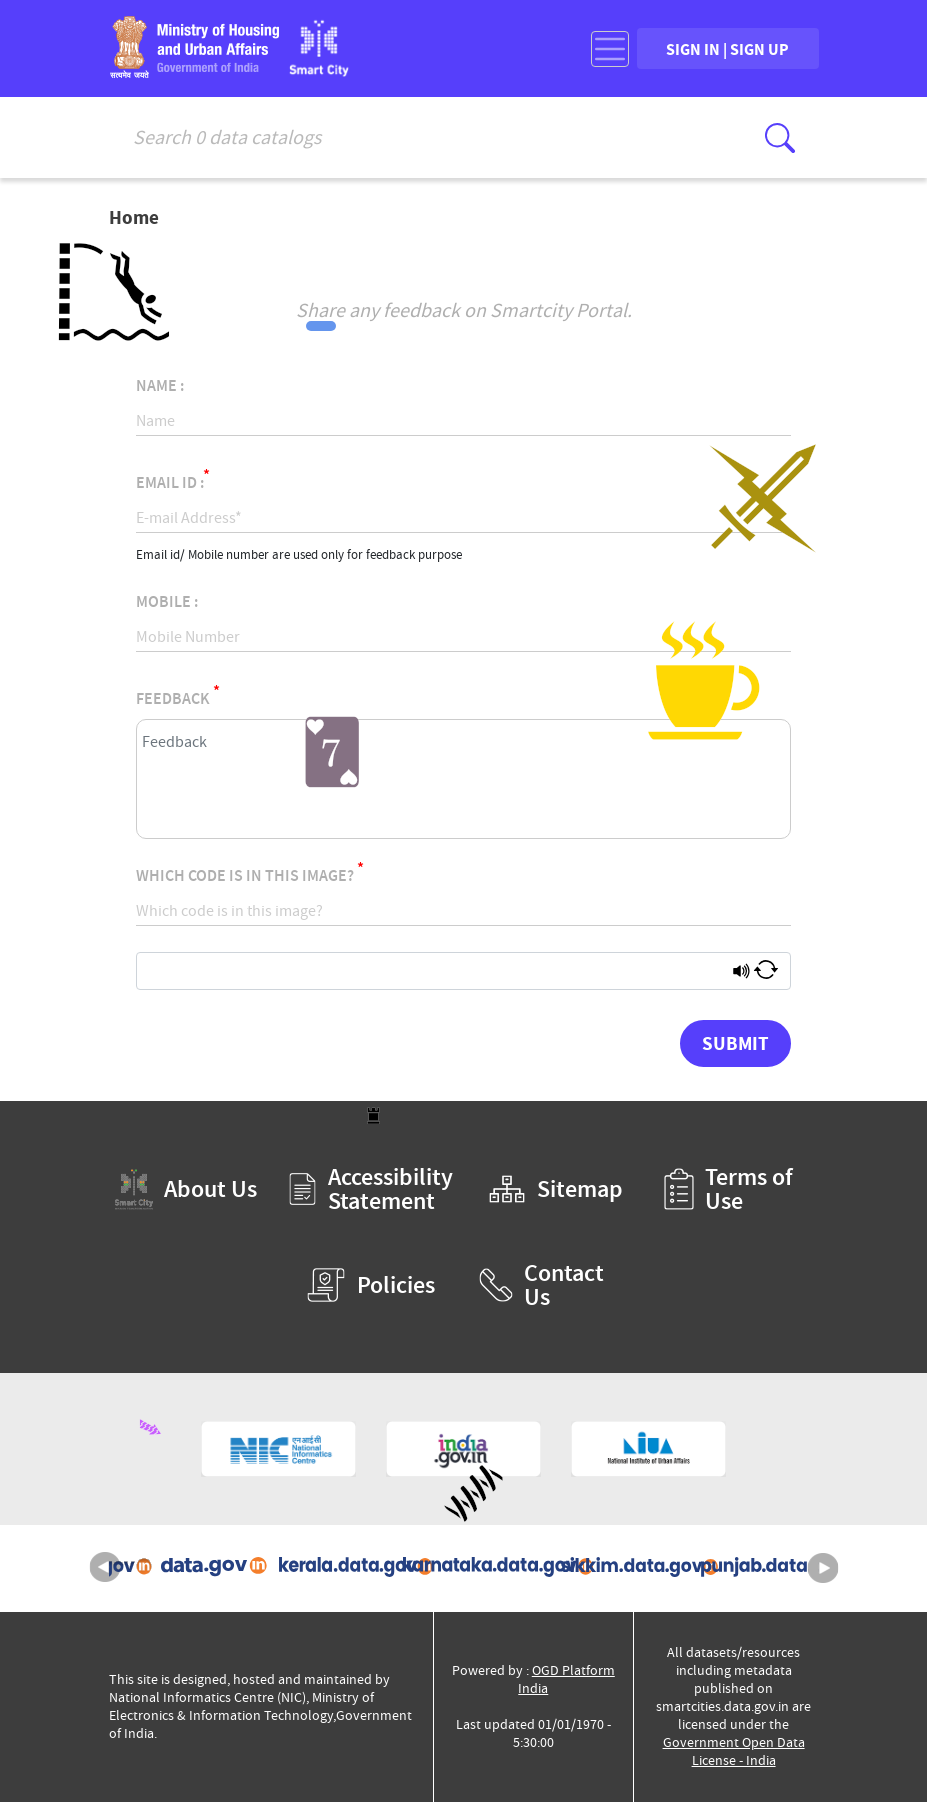 This screenshot has height=1802, width=927. I want to click on select zeus's lightning sword weapon, so click(762, 498).